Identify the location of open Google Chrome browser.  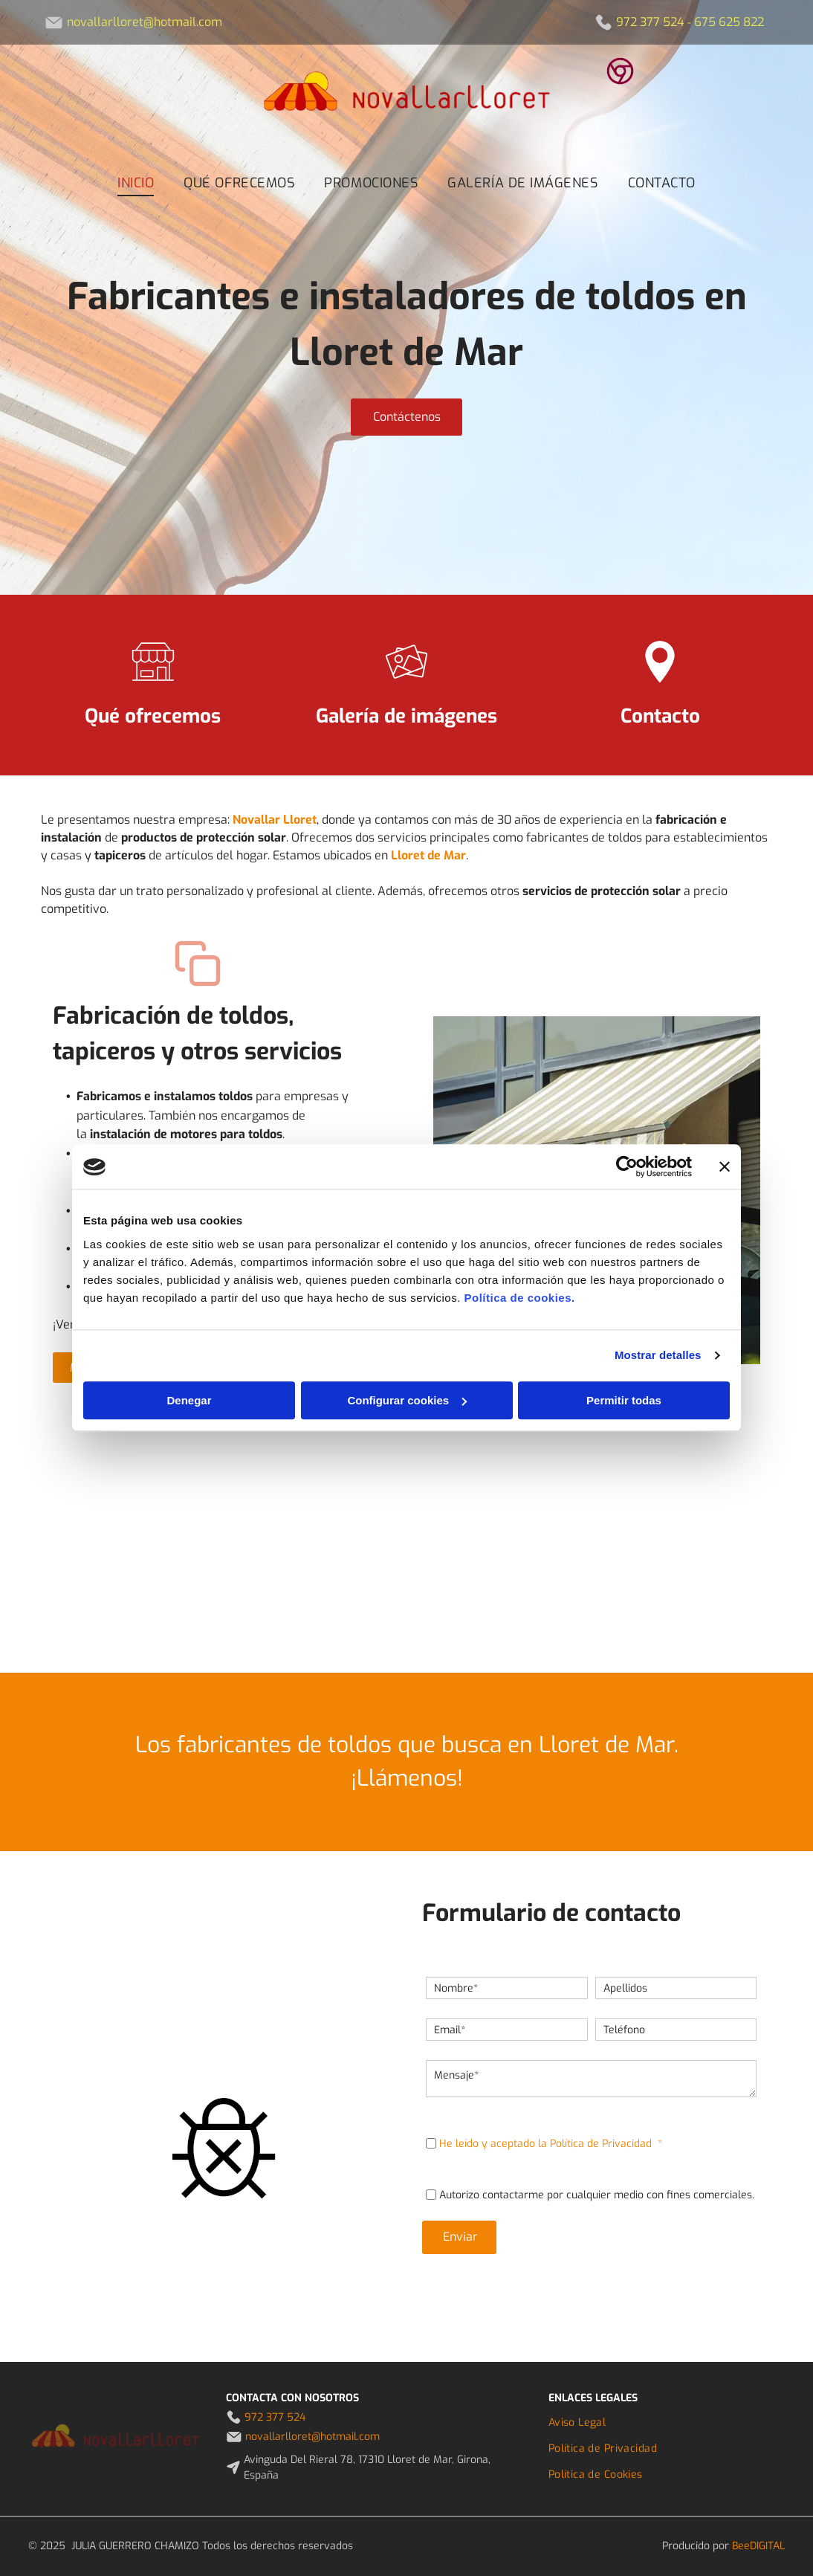
(620, 71).